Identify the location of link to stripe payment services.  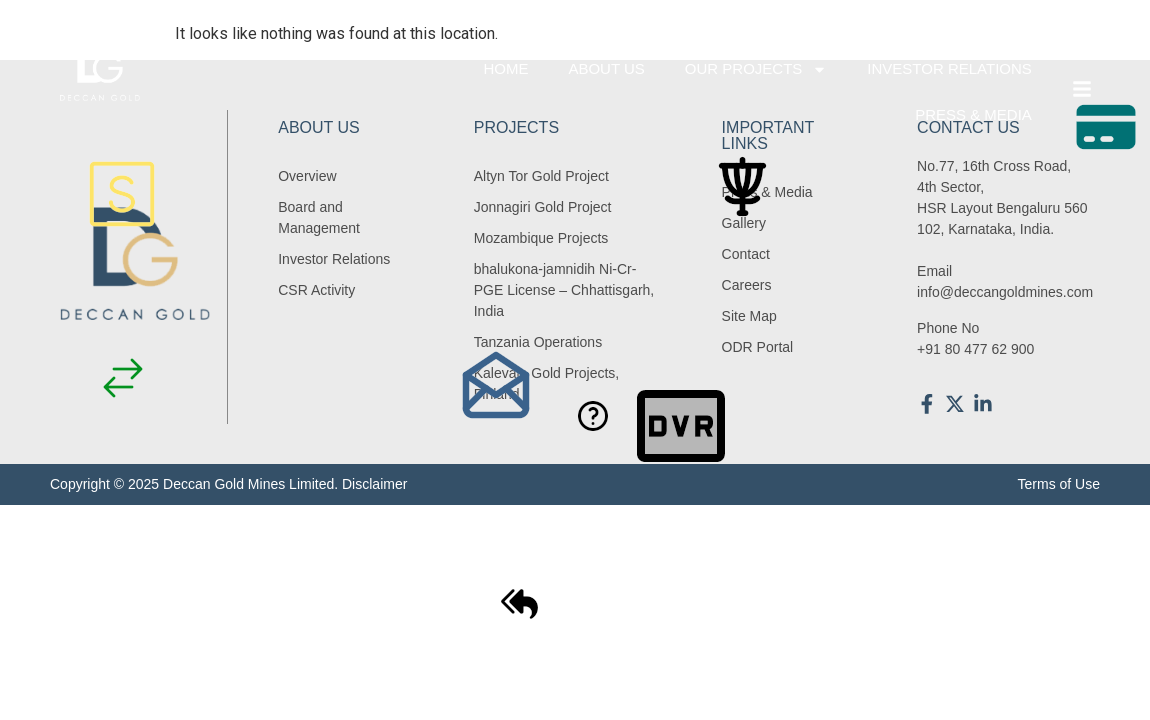
(122, 194).